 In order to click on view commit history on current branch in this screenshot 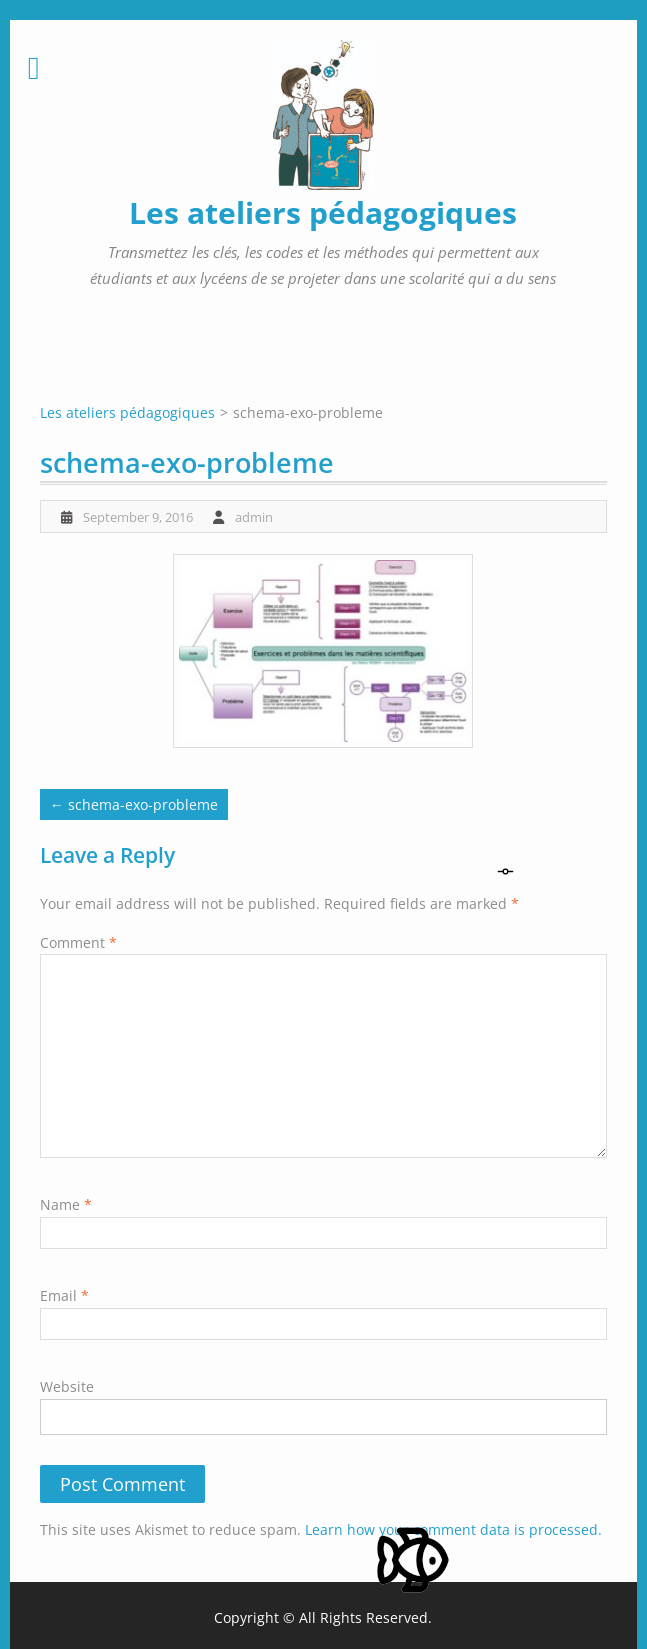, I will do `click(505, 871)`.